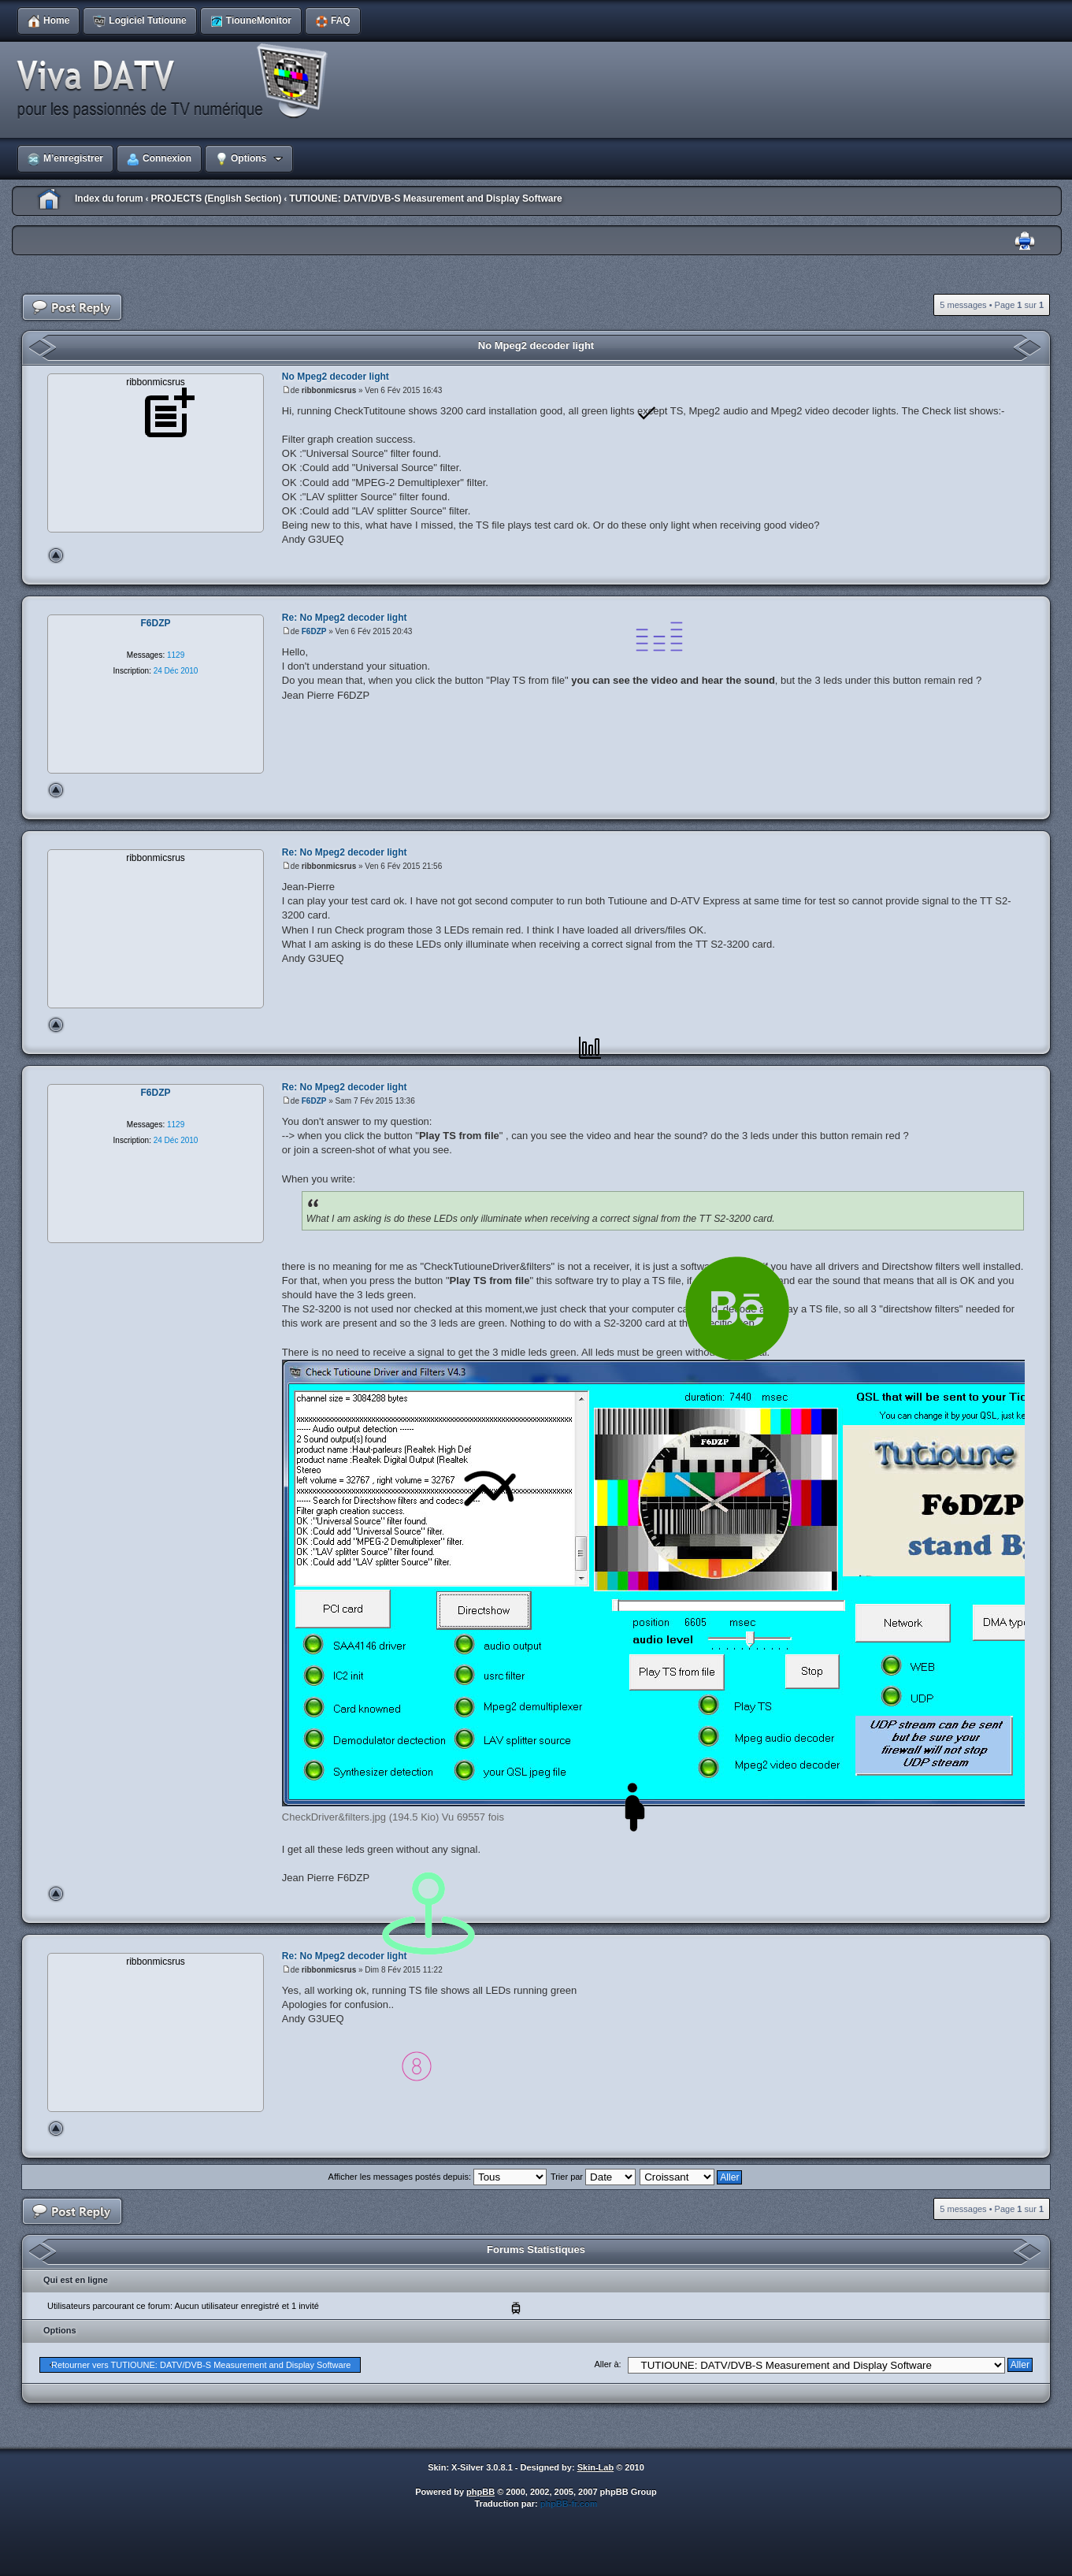 The height and width of the screenshot is (2576, 1072). Describe the element at coordinates (417, 2066) in the screenshot. I see `indicates step 8 in a multi-step process` at that location.